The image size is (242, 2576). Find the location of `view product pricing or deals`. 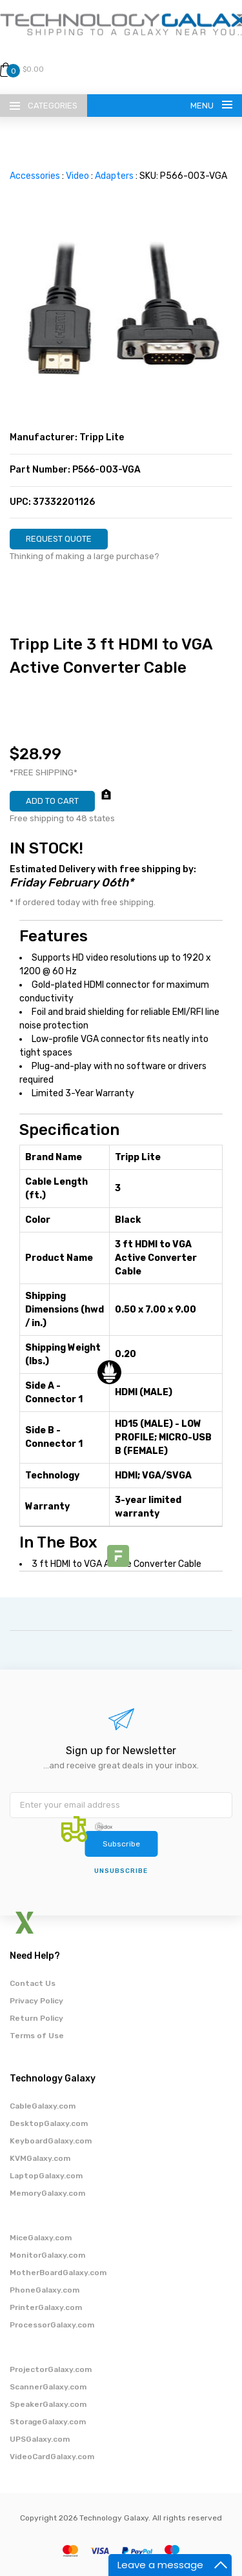

view product pricing or deals is located at coordinates (106, 794).